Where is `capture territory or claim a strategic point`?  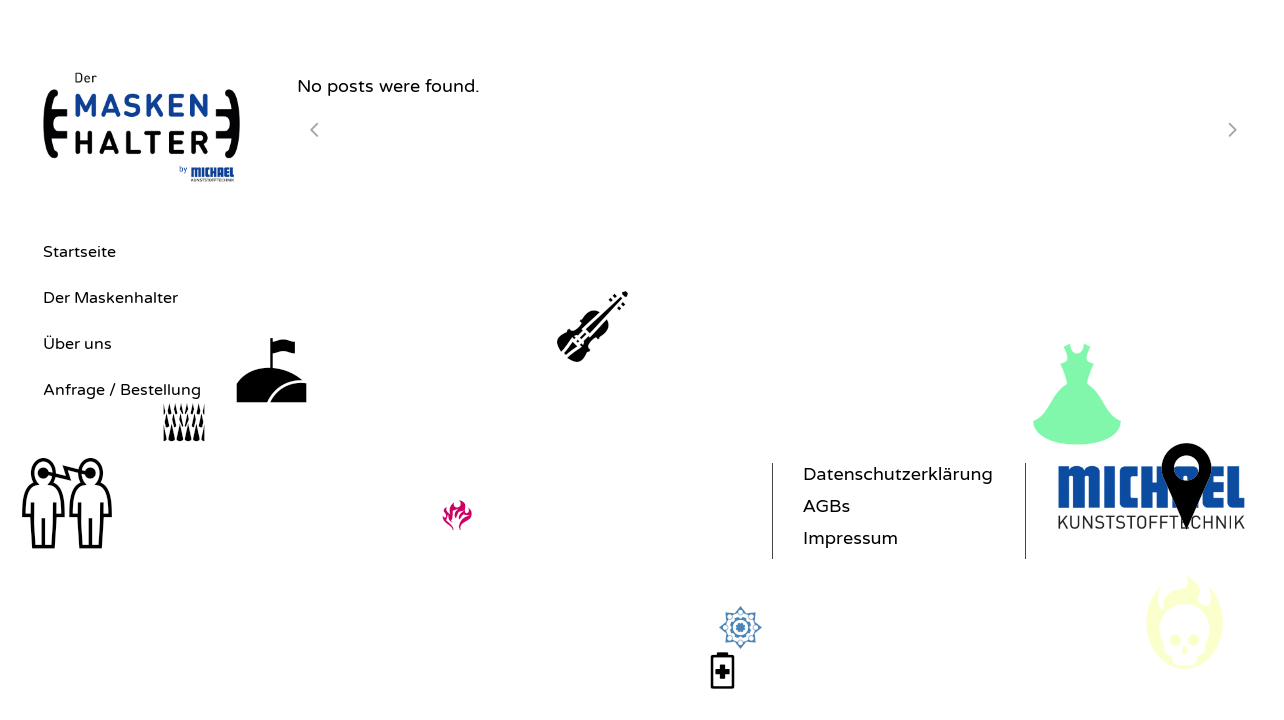 capture territory or claim a strategic point is located at coordinates (271, 367).